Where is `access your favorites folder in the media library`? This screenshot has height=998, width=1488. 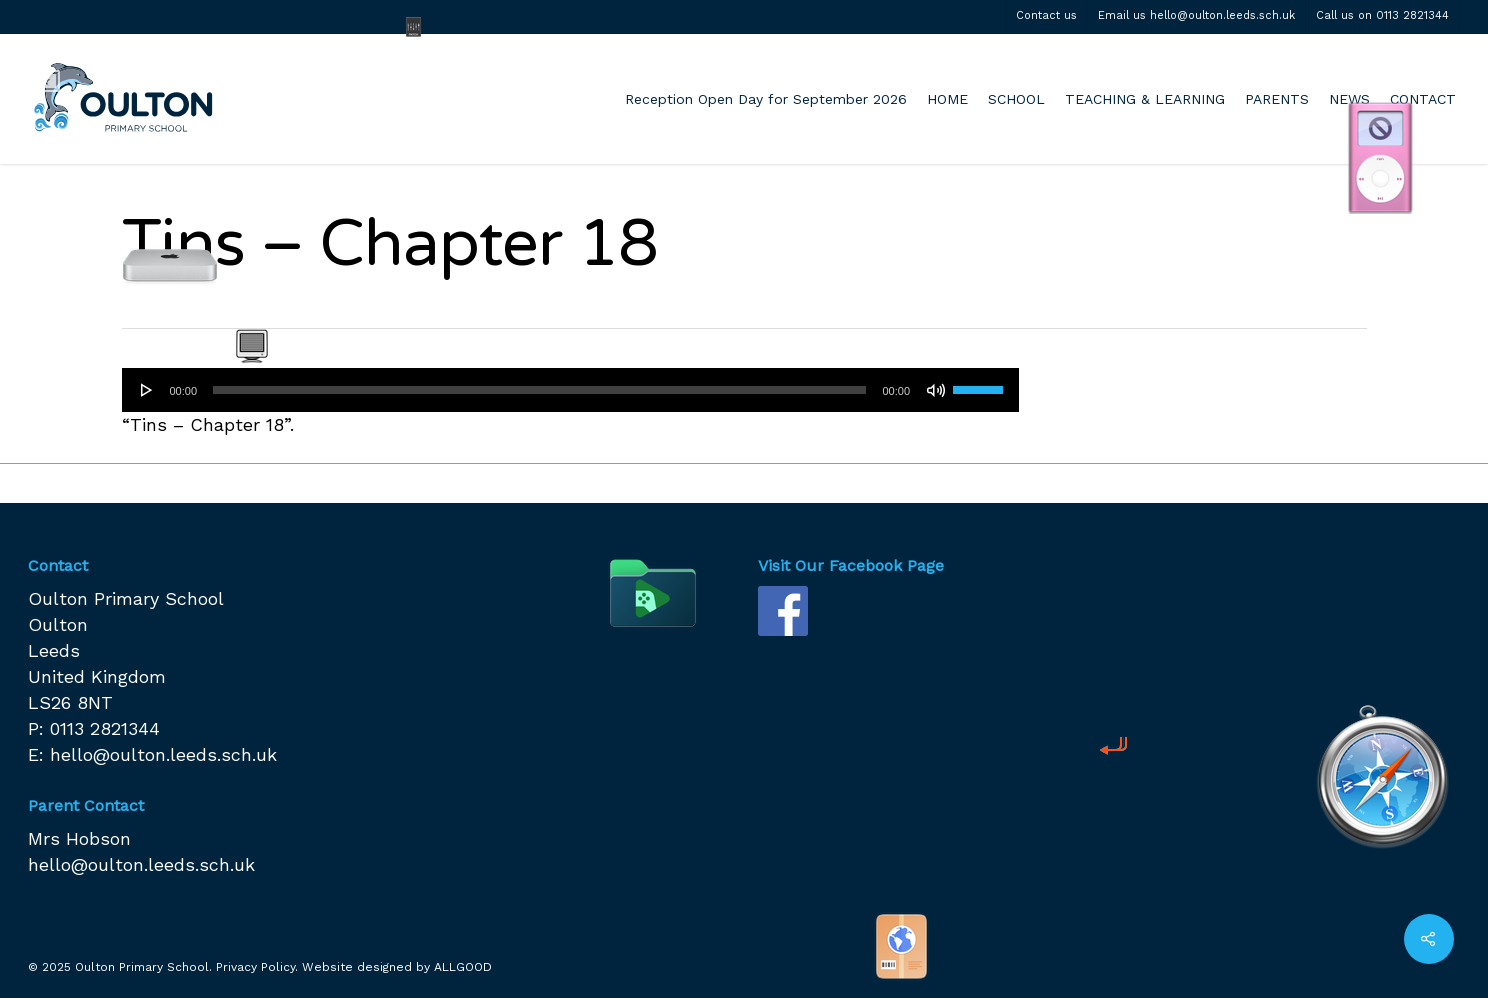
access your favorites folder in the media library is located at coordinates (45, 80).